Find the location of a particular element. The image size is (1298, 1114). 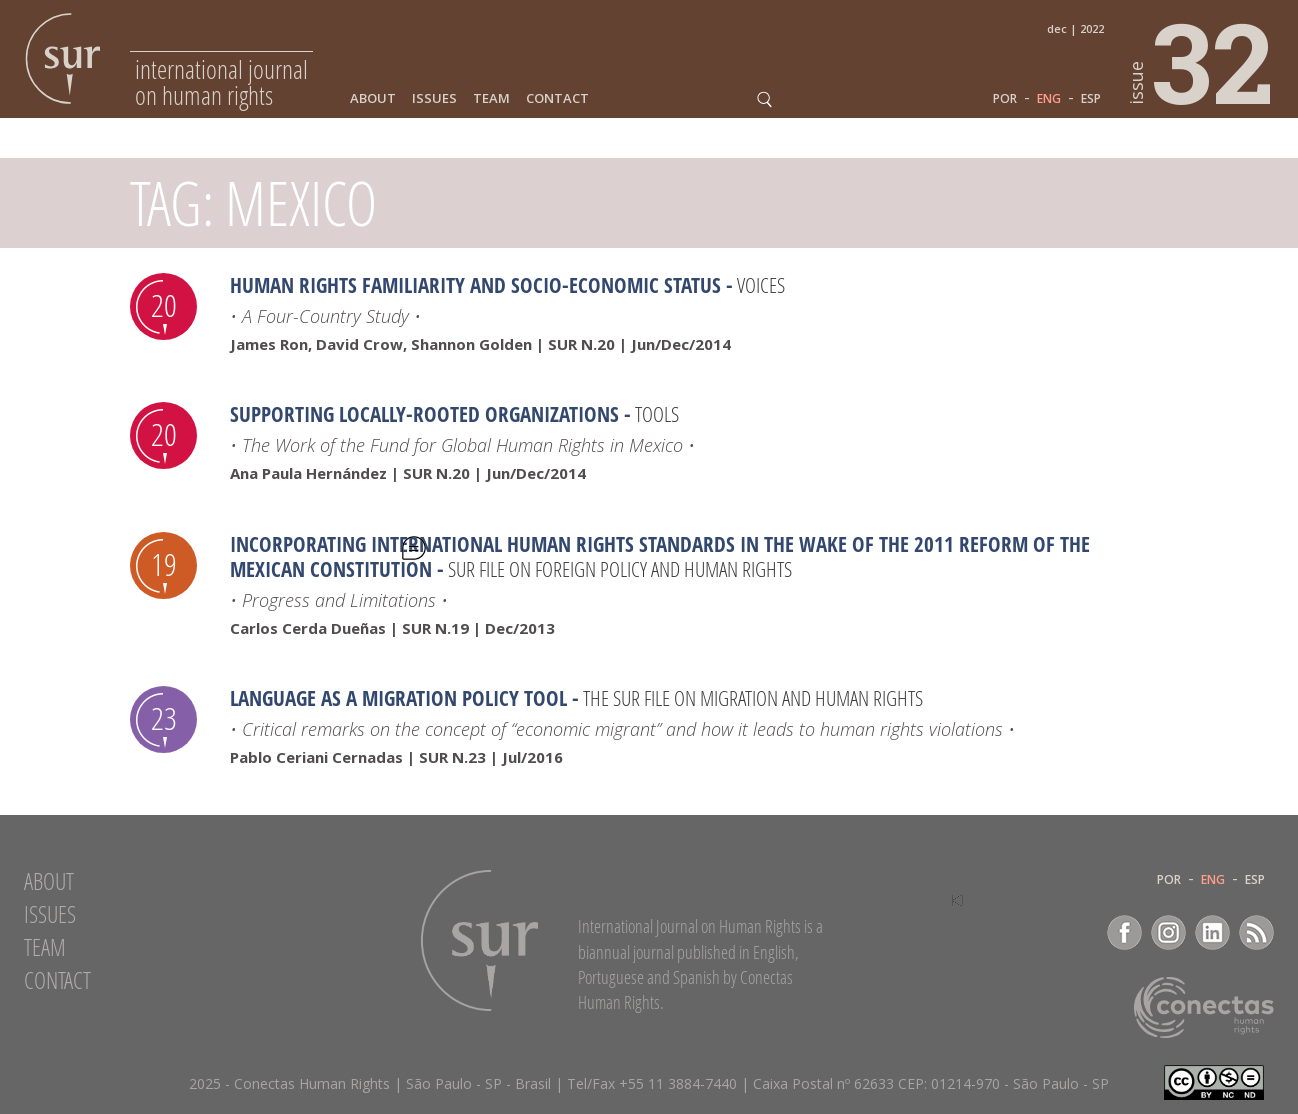

open chat or messaging is located at coordinates (413, 548).